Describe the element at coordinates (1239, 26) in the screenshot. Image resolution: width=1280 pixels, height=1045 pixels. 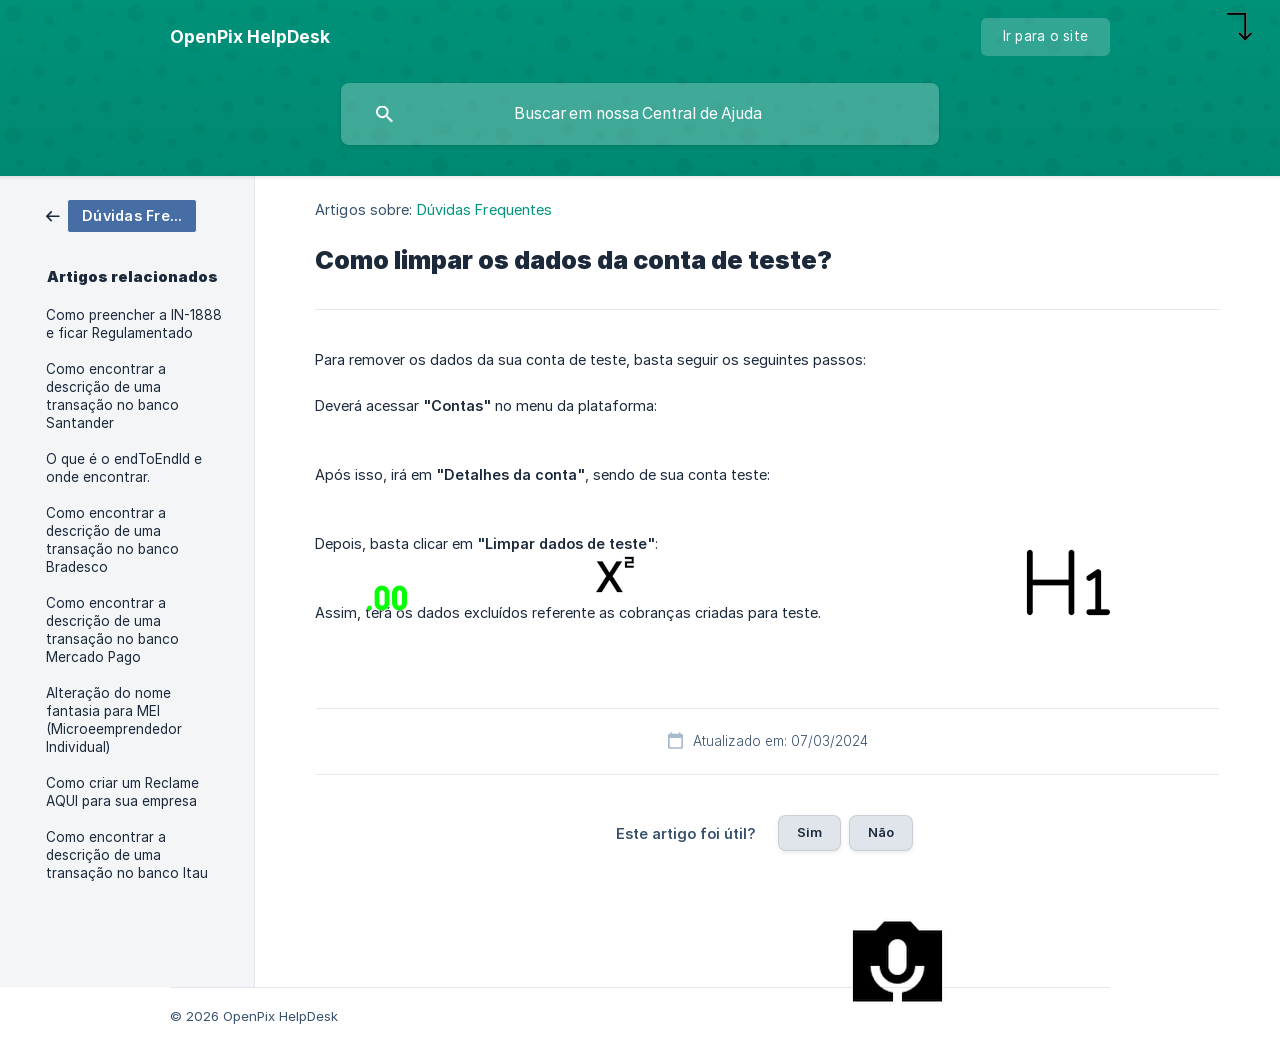
I see `turn right then down navigation direction` at that location.